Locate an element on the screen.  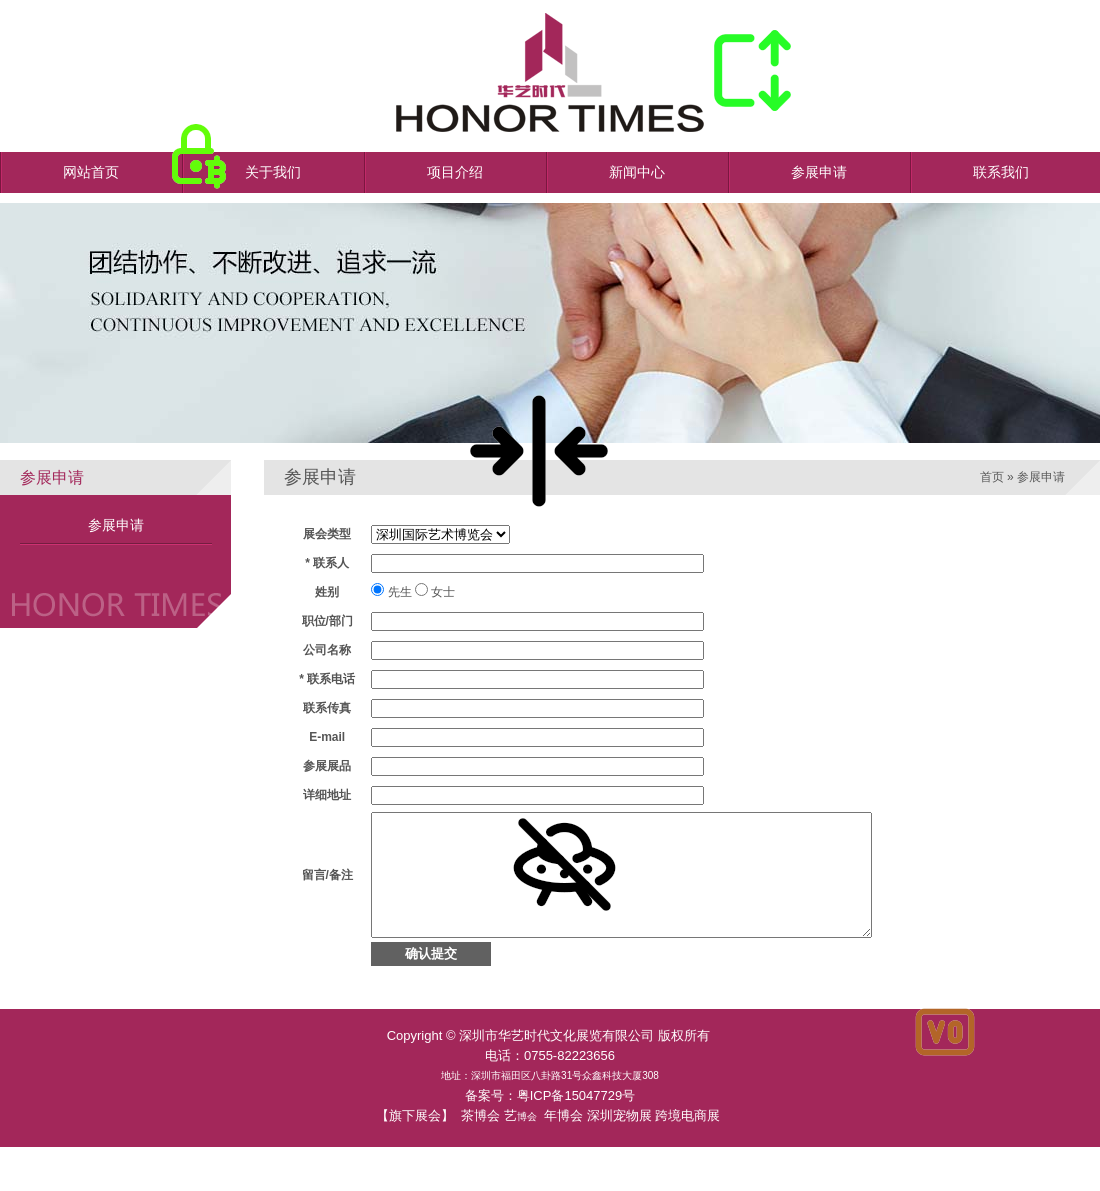
disable UFO or alien-themed mode is located at coordinates (564, 864).